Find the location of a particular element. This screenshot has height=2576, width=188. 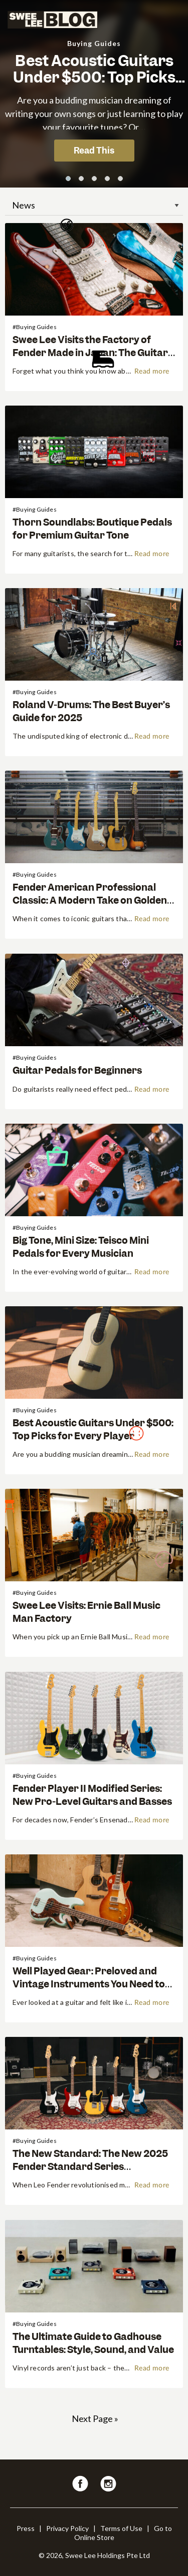

view baseball scores or stats is located at coordinates (136, 1433).